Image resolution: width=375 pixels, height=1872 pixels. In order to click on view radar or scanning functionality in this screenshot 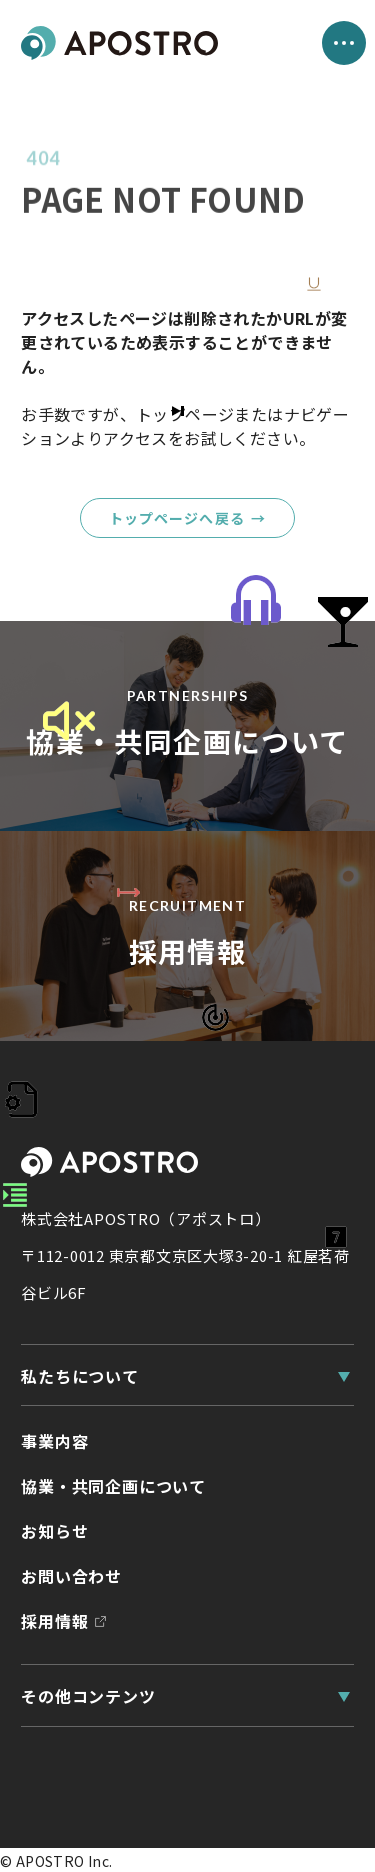, I will do `click(215, 1017)`.